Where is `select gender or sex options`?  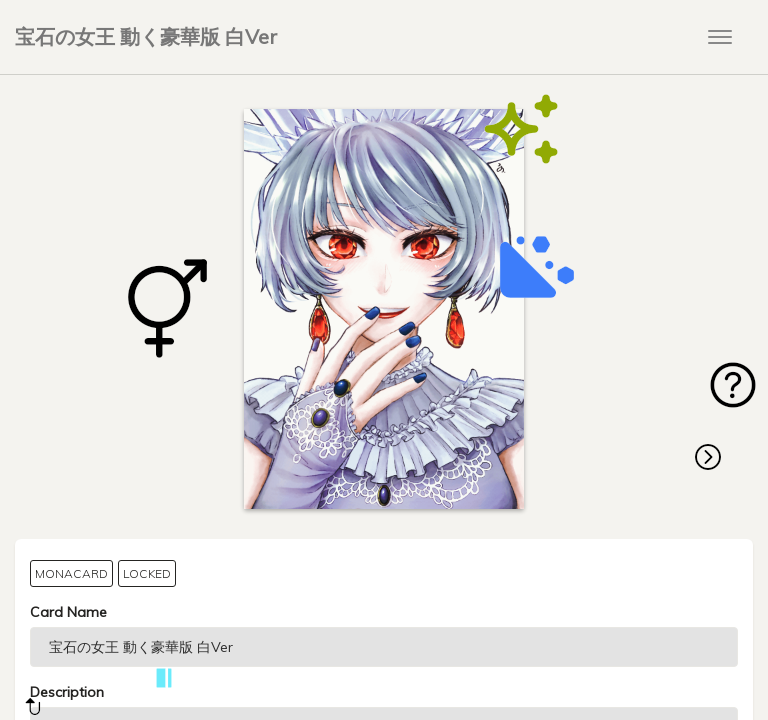
select gender or sex options is located at coordinates (167, 308).